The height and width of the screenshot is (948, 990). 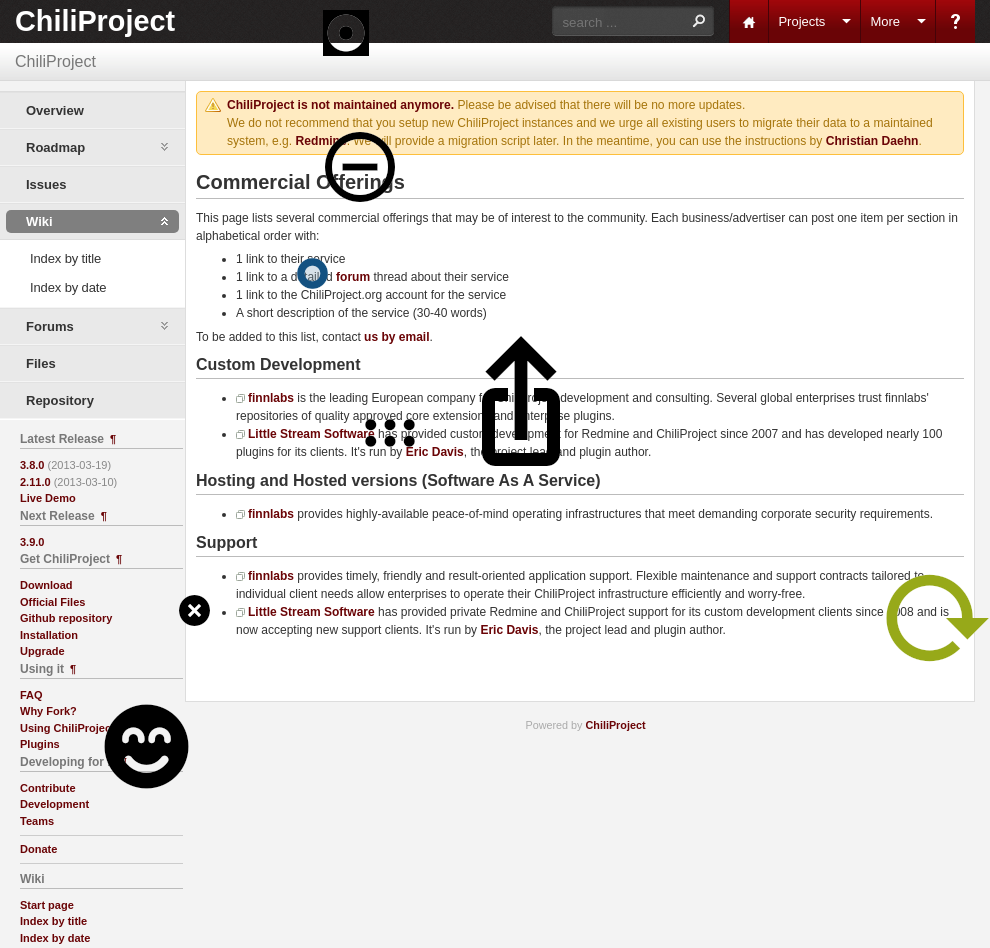 What do you see at coordinates (346, 33) in the screenshot?
I see `view music album or collection` at bounding box center [346, 33].